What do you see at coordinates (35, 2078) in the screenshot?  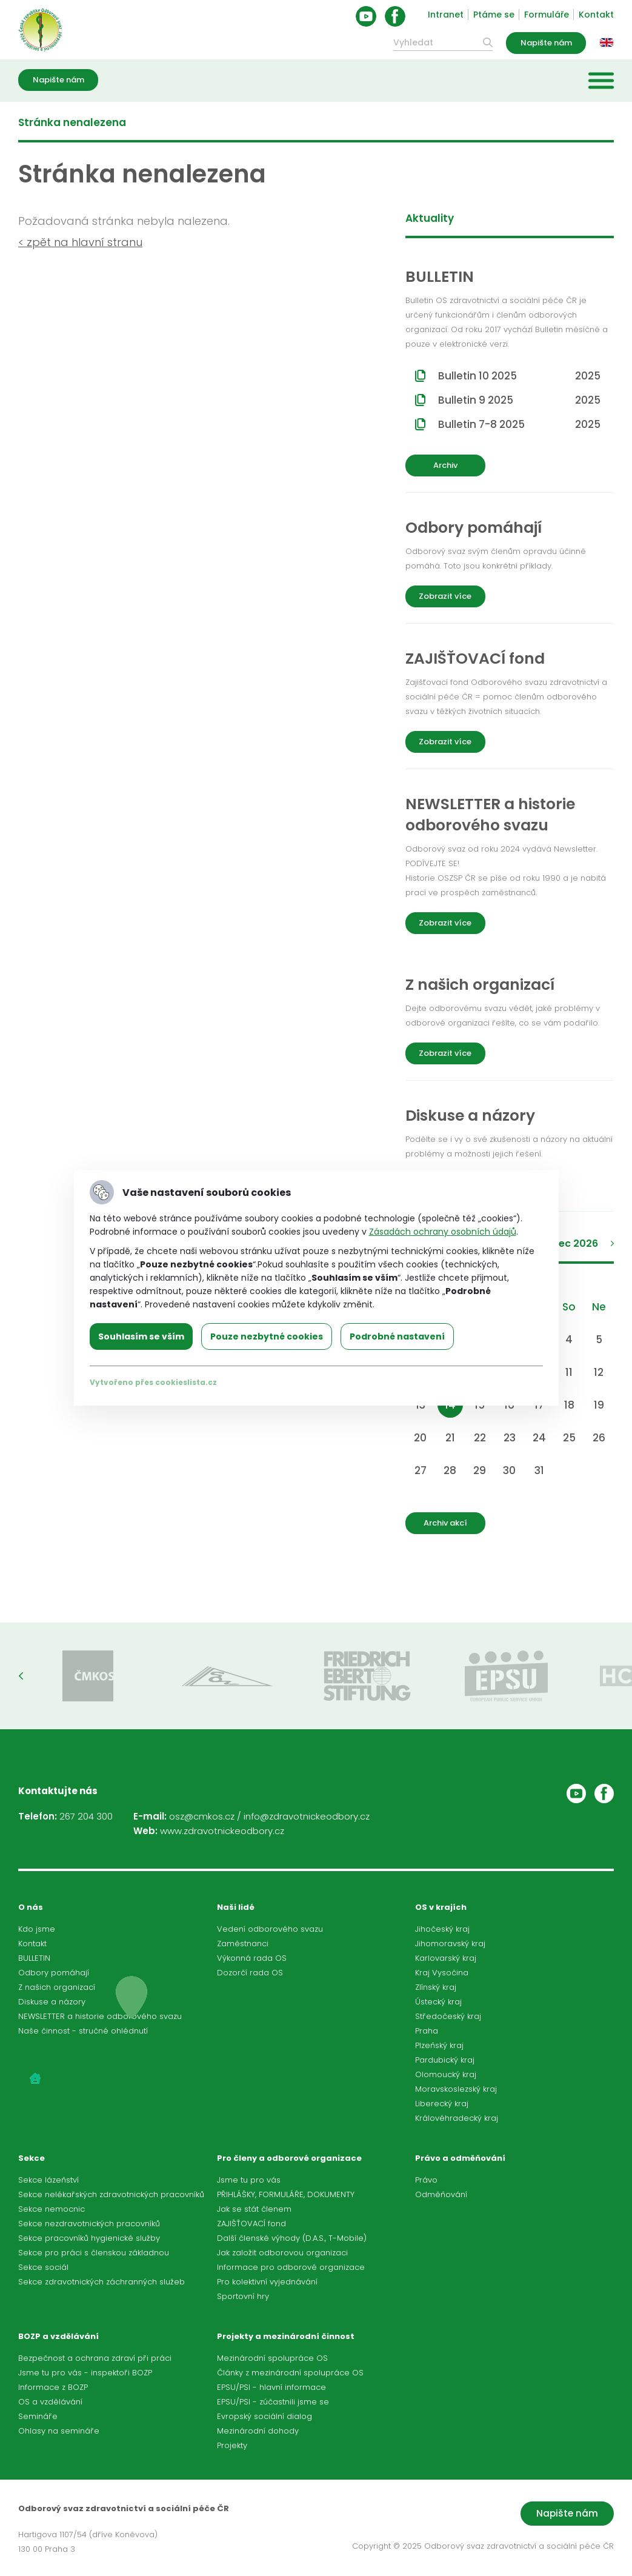 I see `view home or family account settings` at bounding box center [35, 2078].